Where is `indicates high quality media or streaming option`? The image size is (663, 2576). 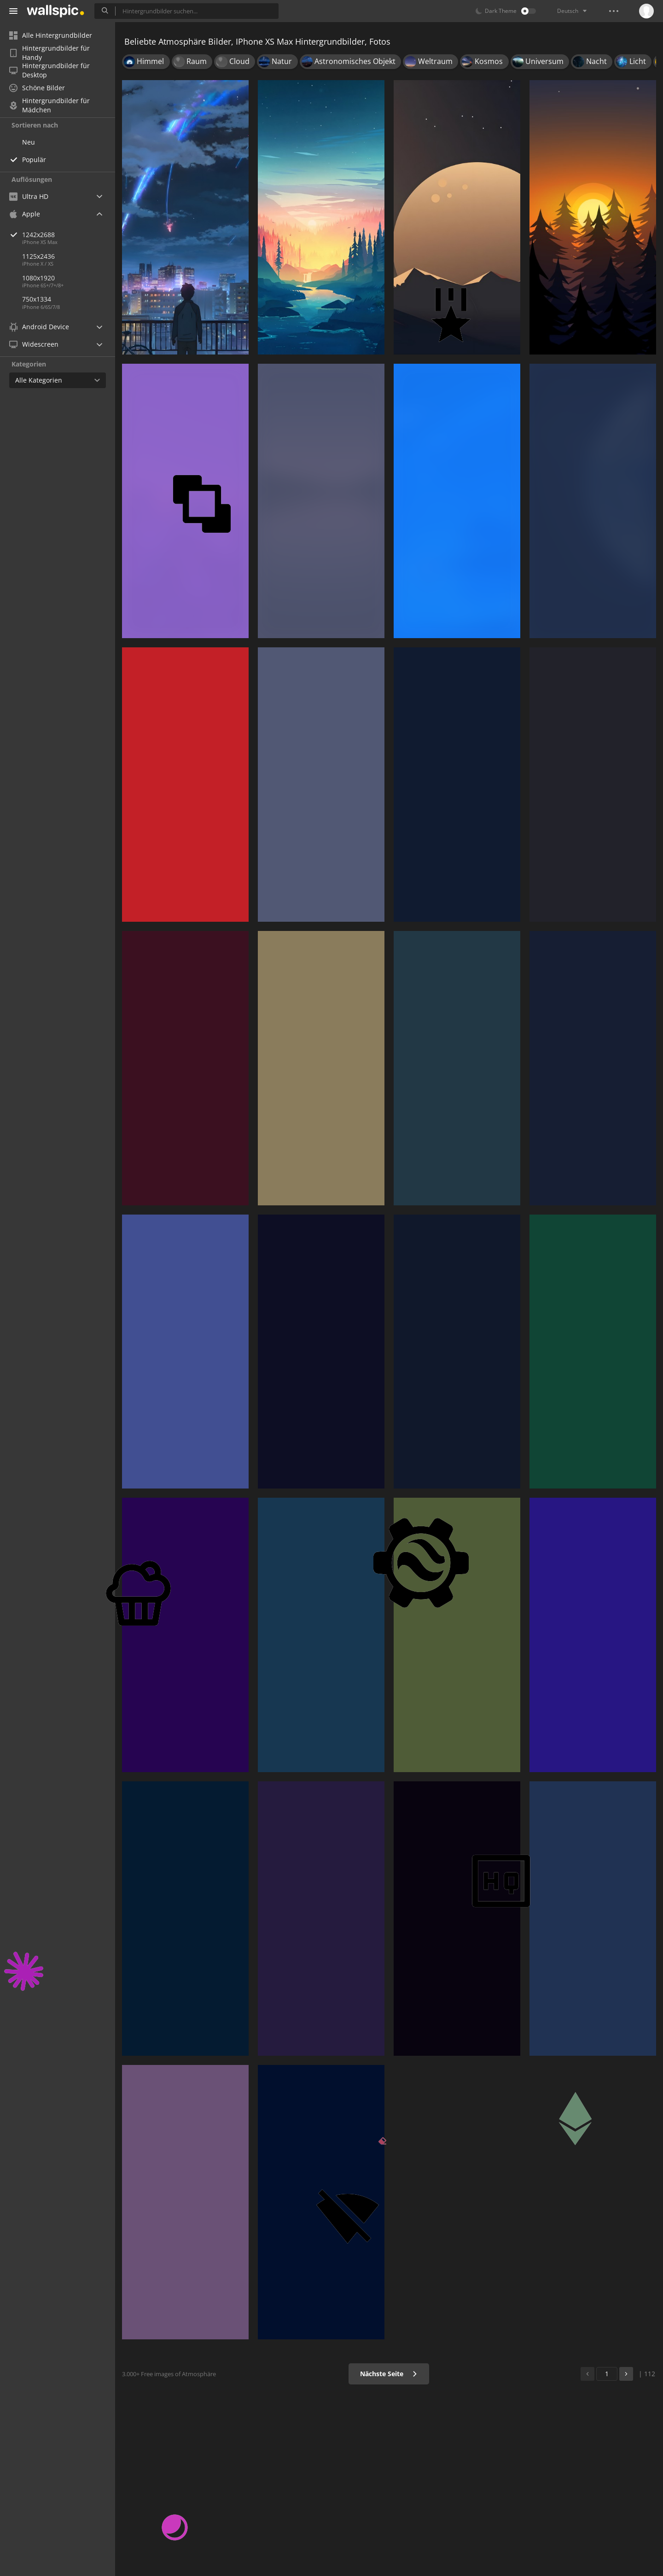
indicates high quality media or streaming option is located at coordinates (501, 1881).